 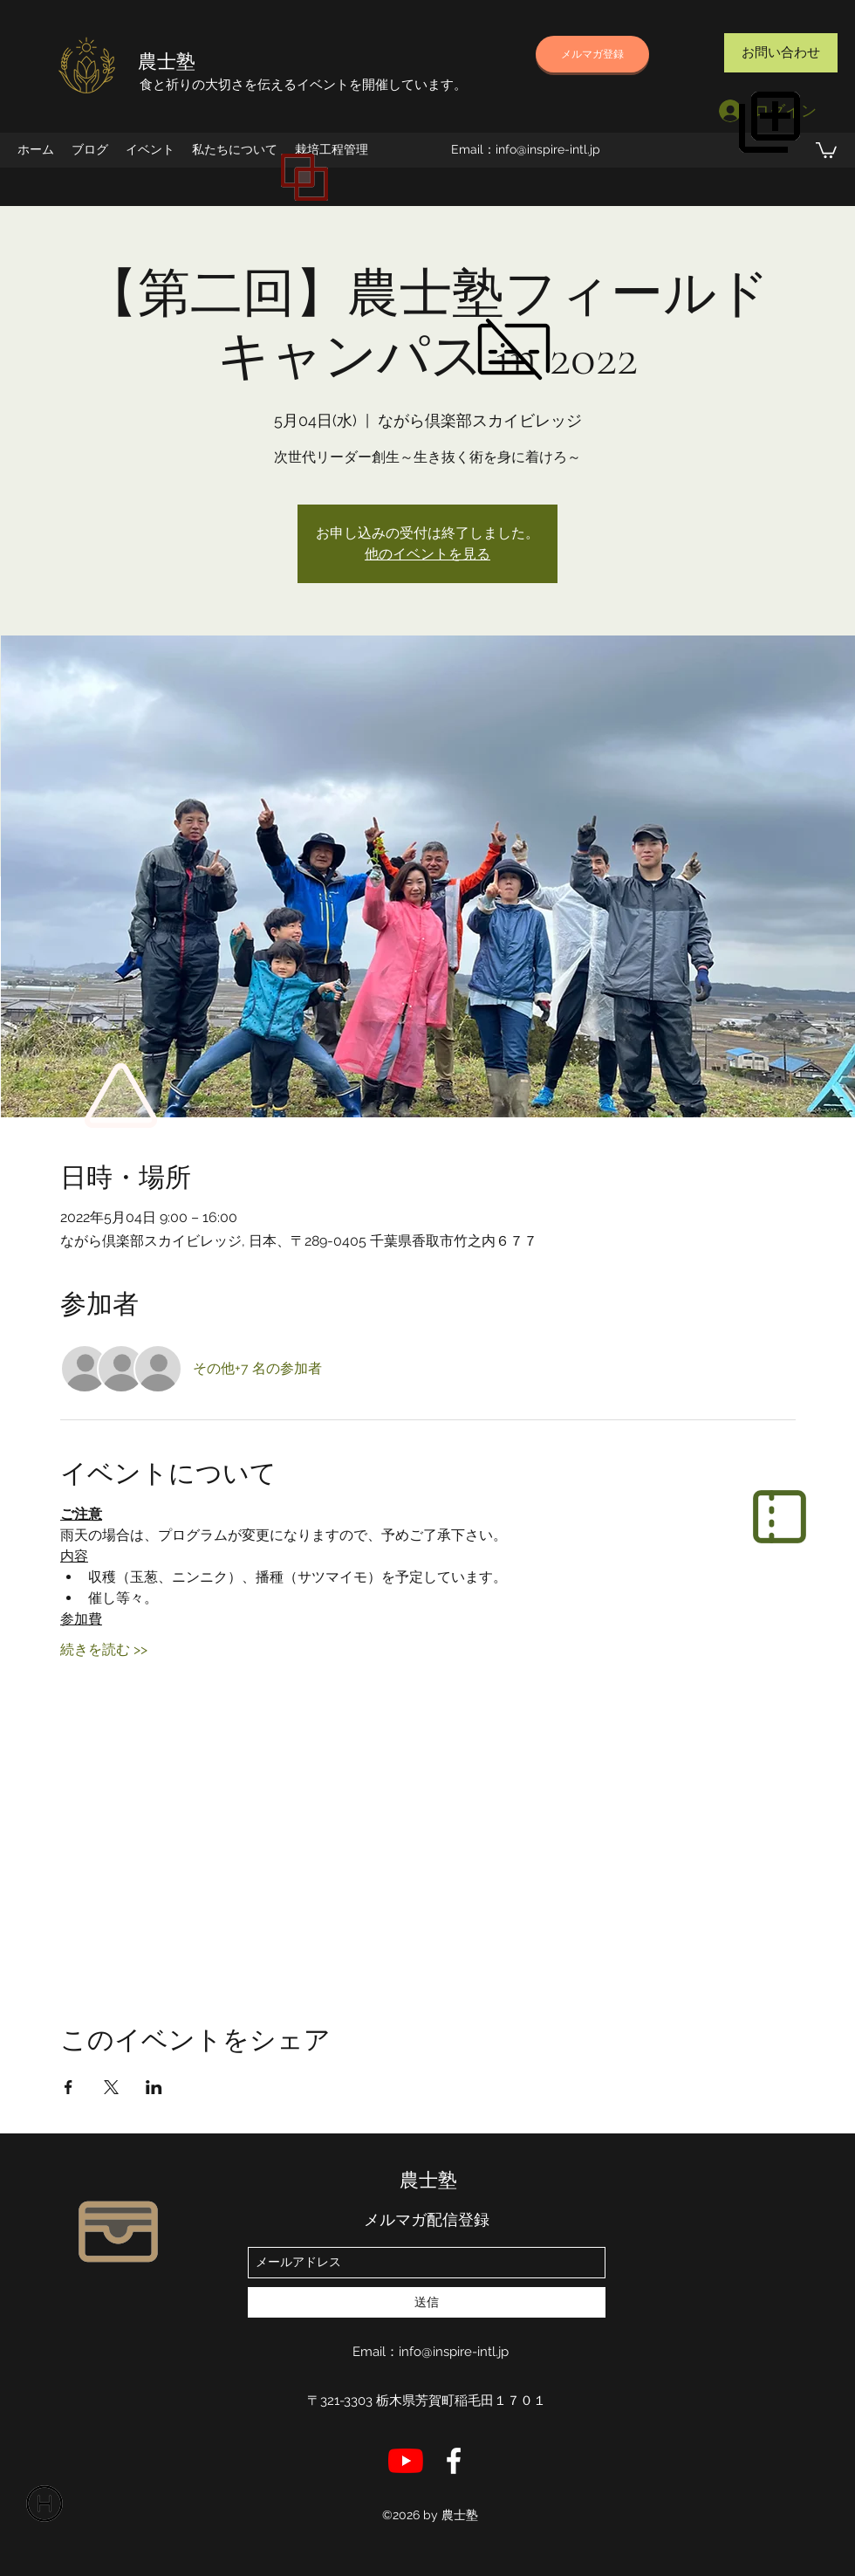 What do you see at coordinates (514, 349) in the screenshot?
I see `disable subtitles or closed captions` at bounding box center [514, 349].